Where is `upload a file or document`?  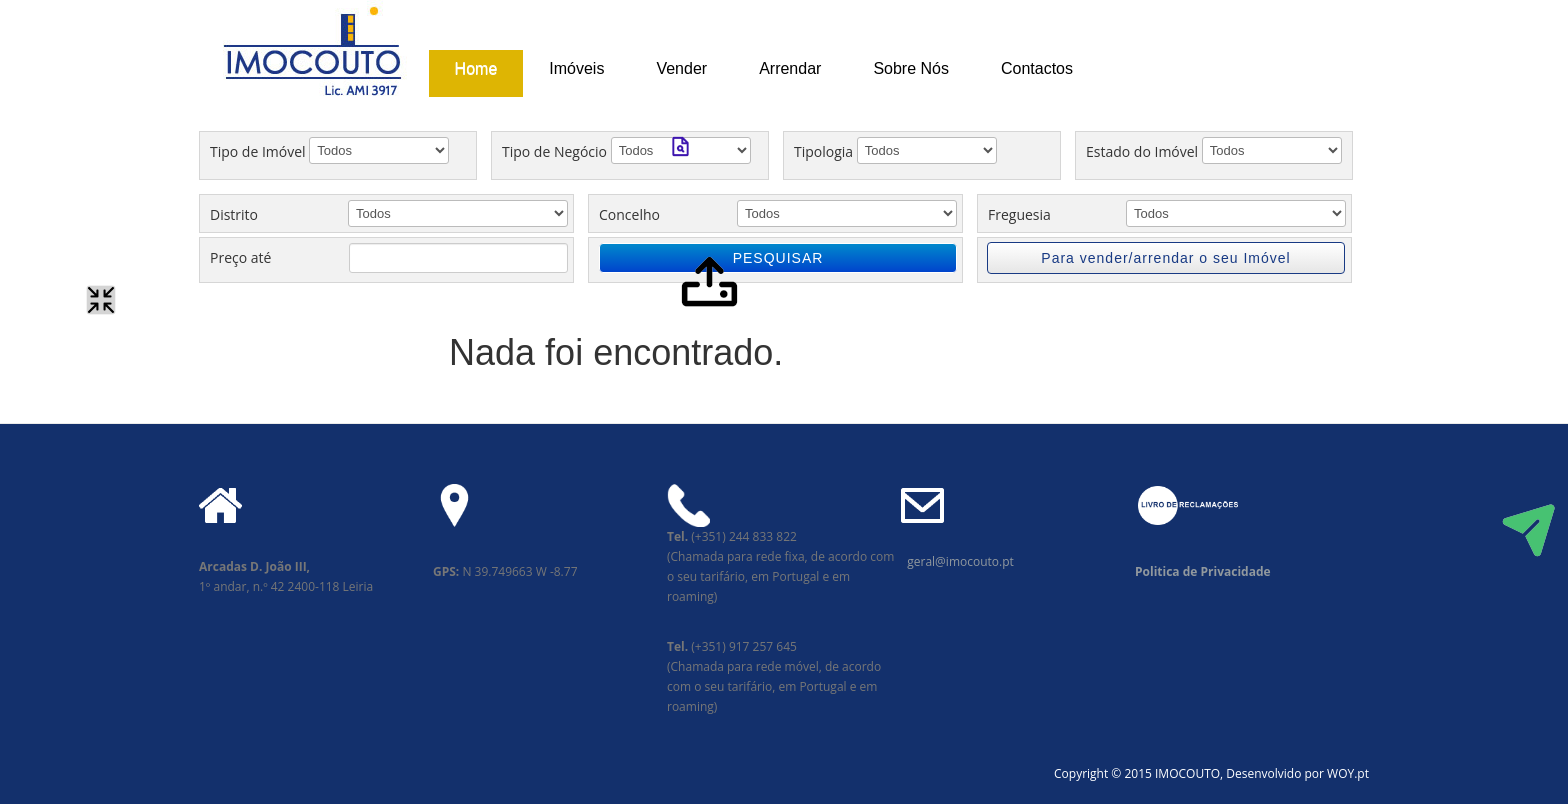
upload a file or document is located at coordinates (709, 284).